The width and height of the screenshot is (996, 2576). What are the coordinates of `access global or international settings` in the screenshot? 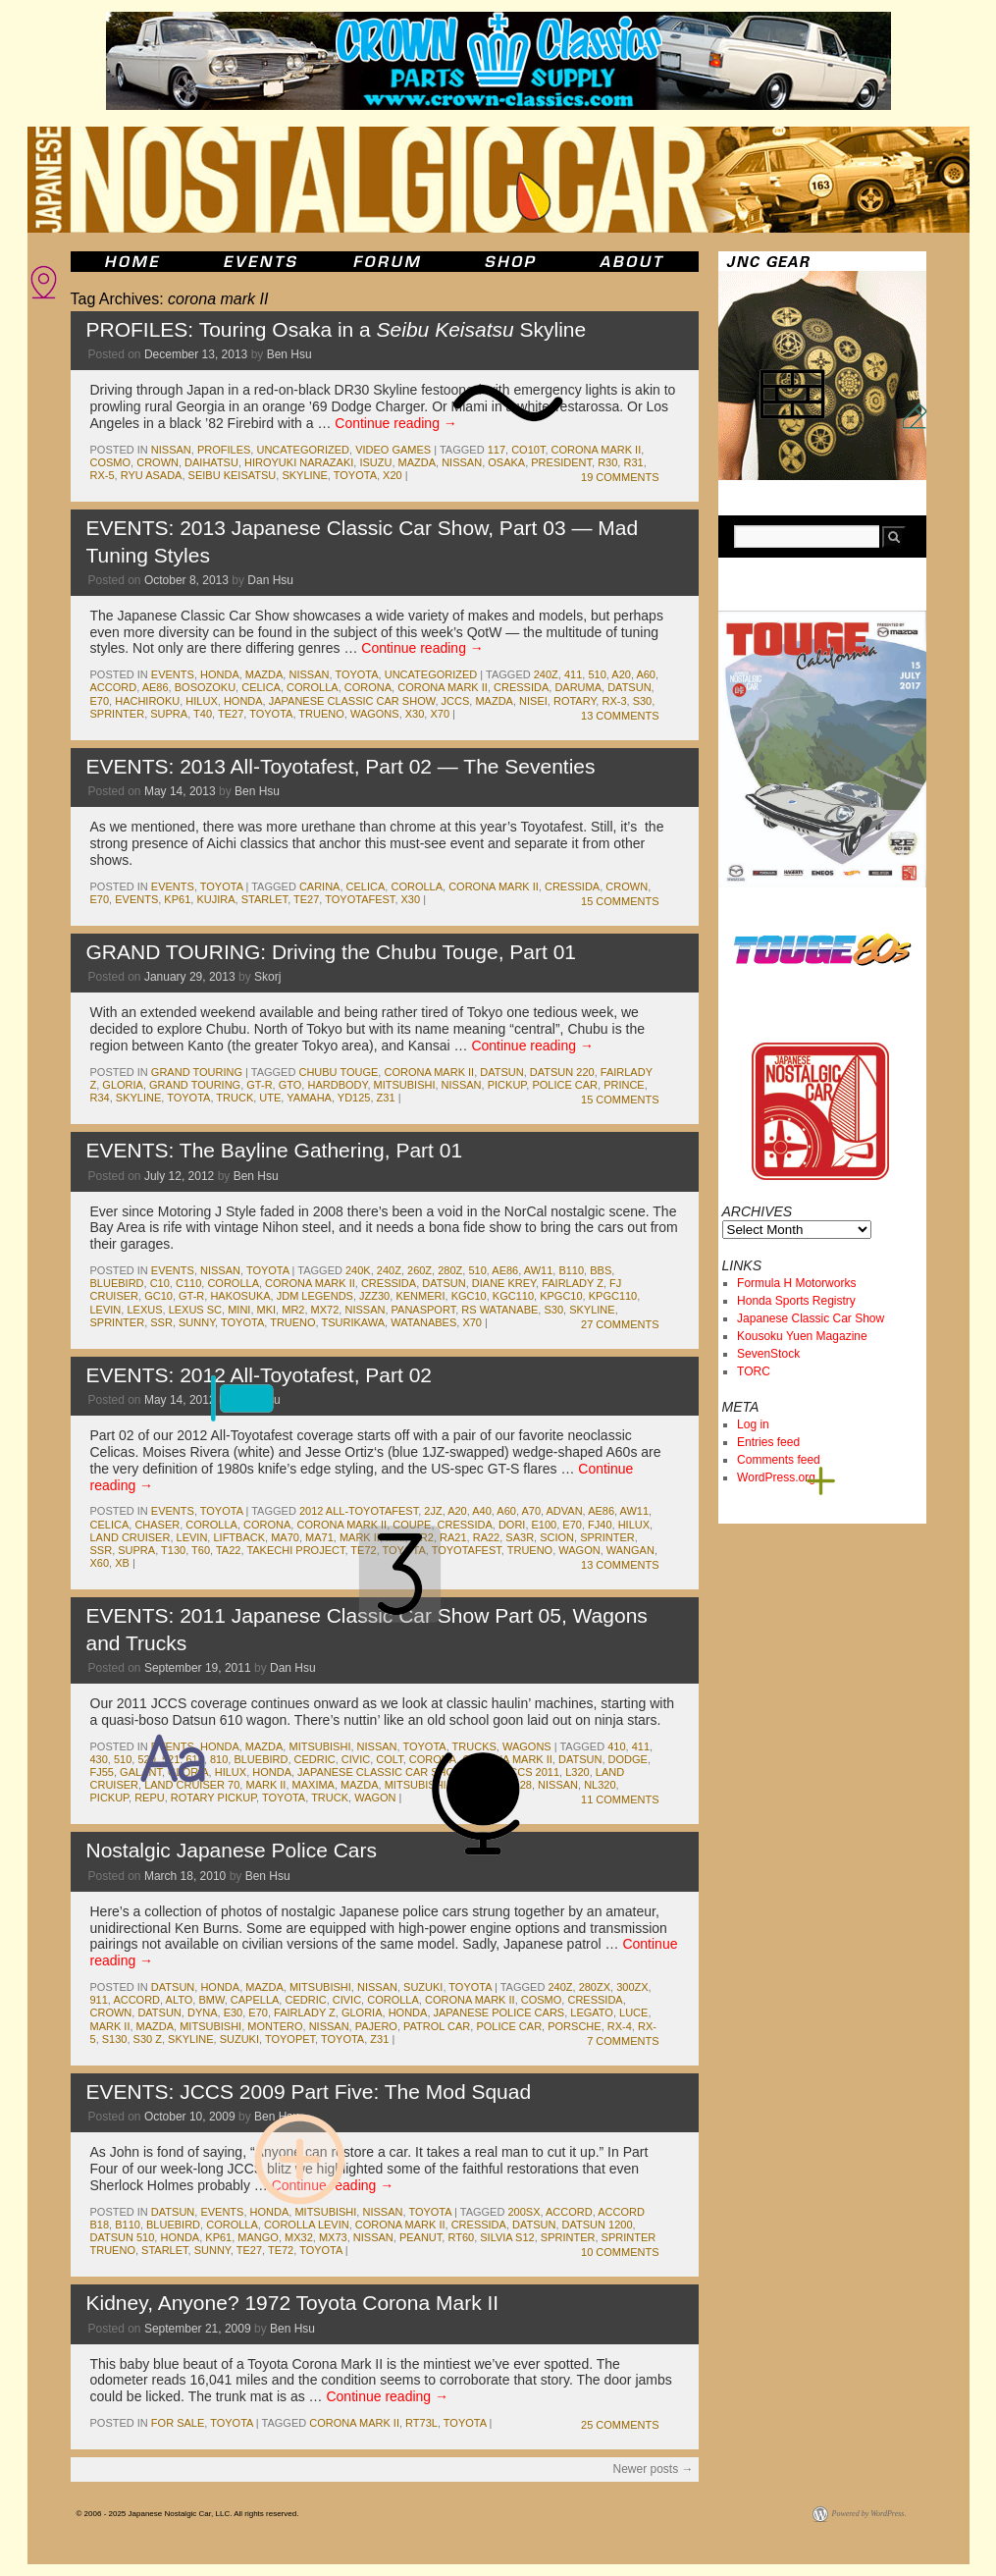 It's located at (479, 1799).